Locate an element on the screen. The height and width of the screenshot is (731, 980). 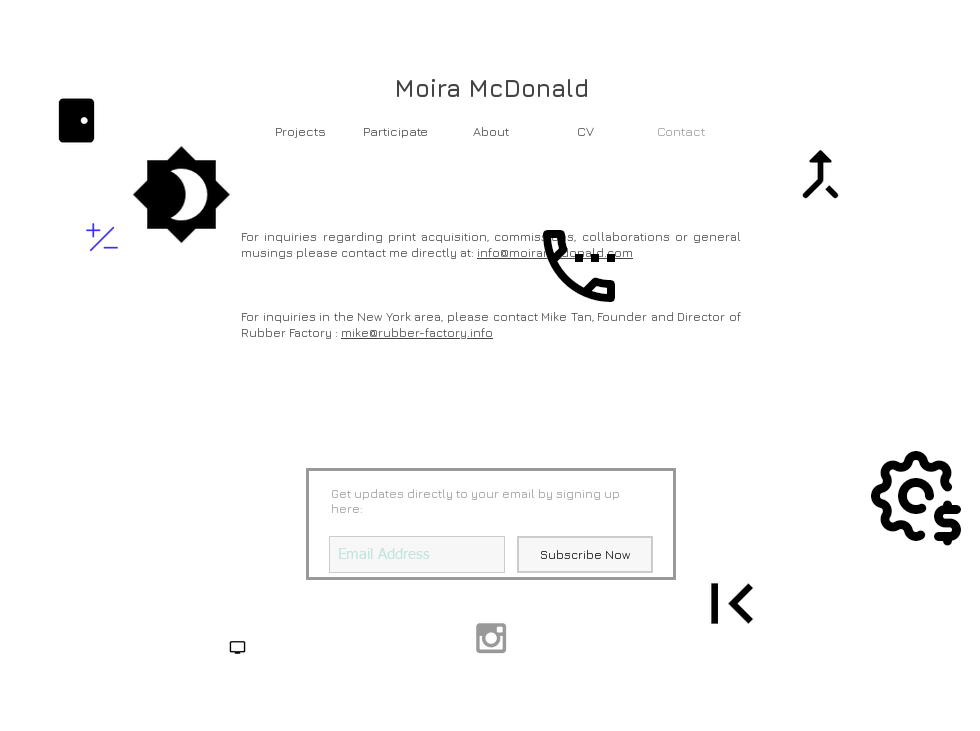
toggle dark mode or night theme is located at coordinates (181, 194).